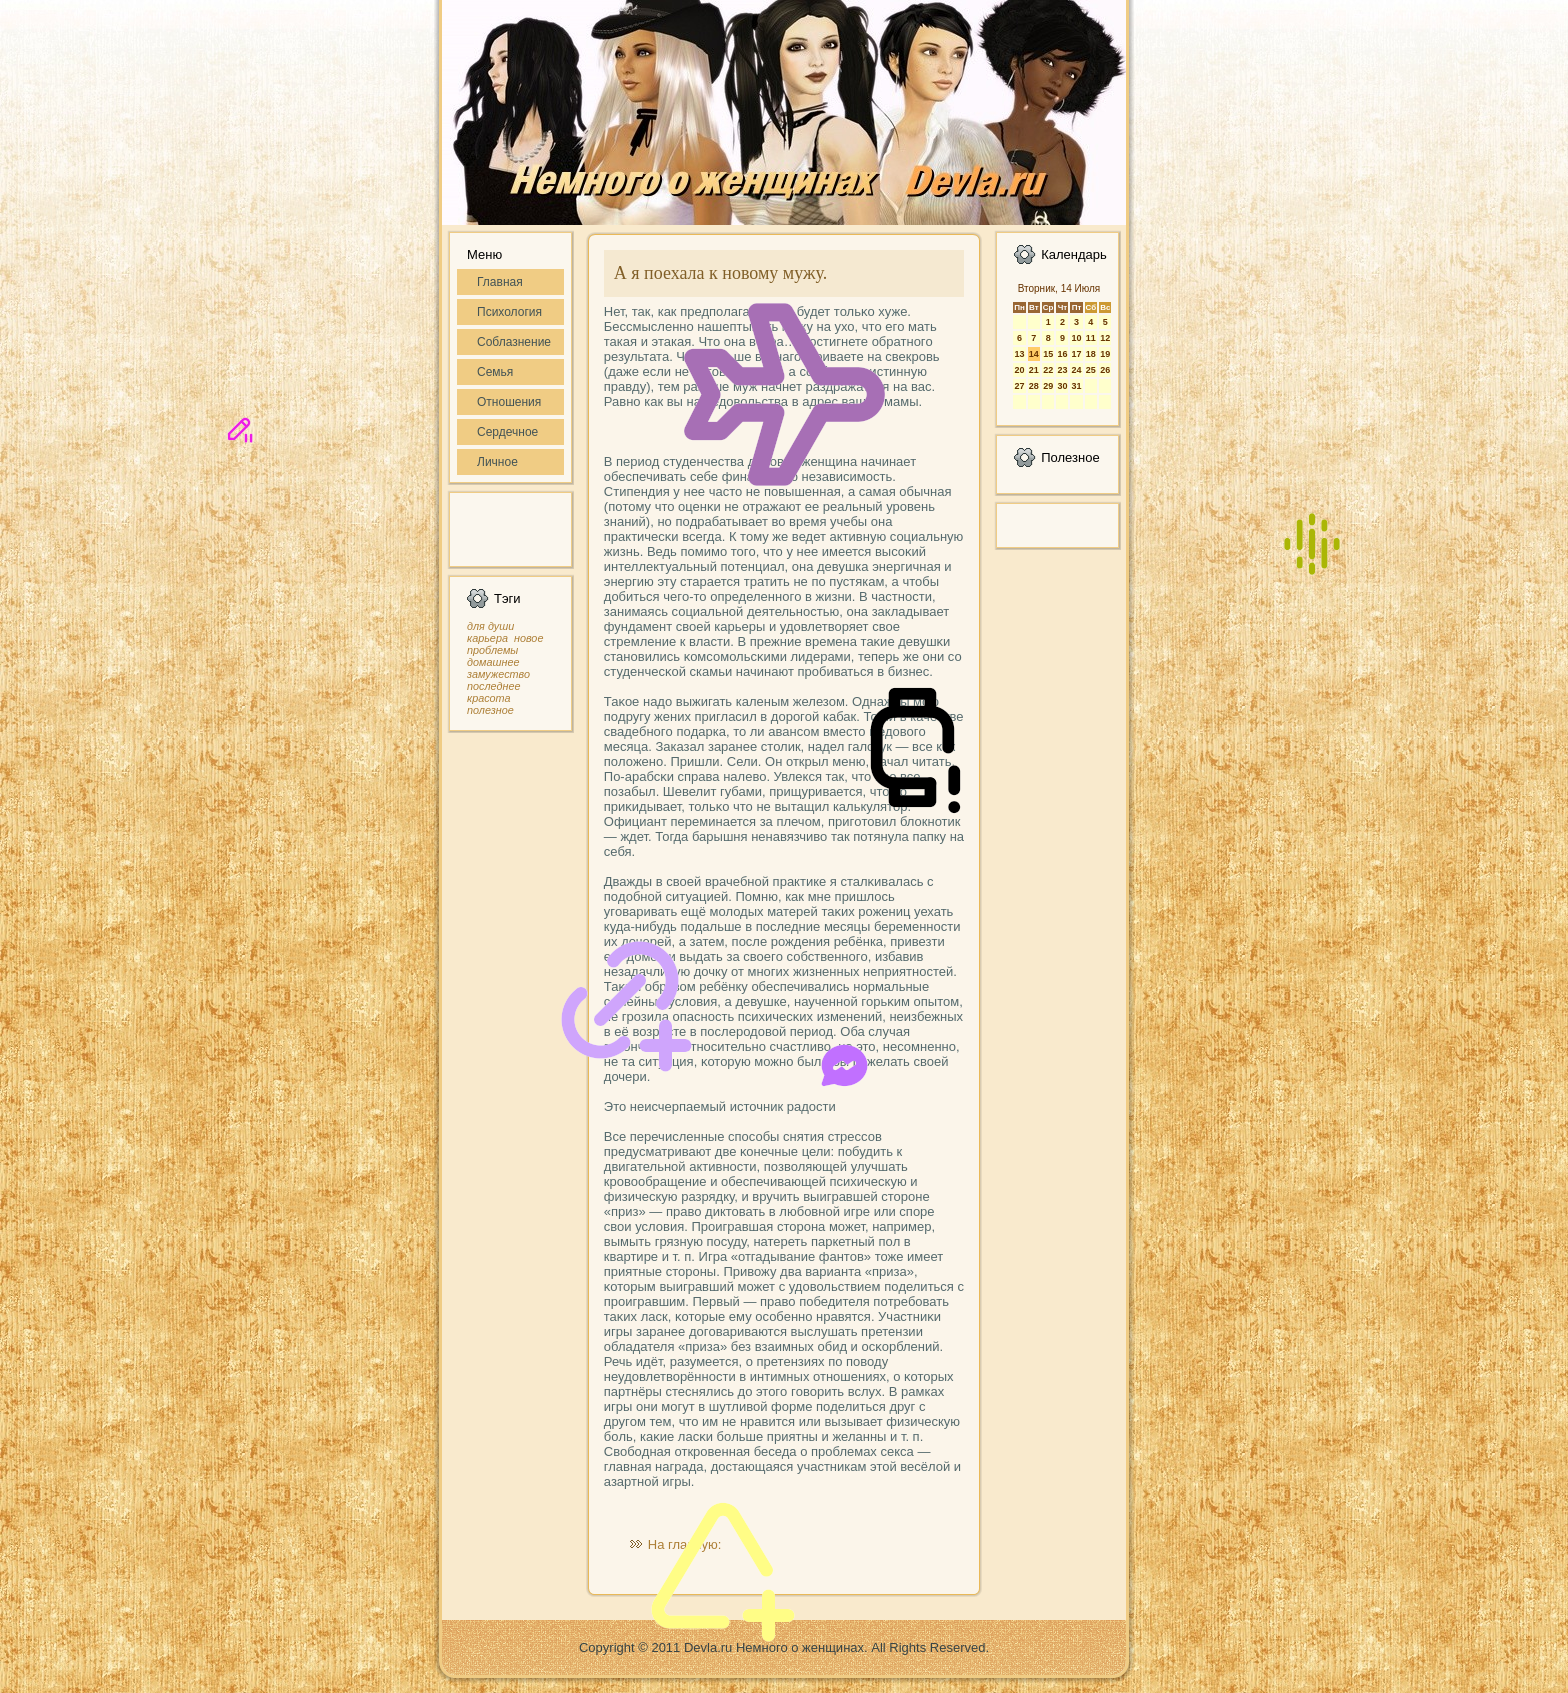 The height and width of the screenshot is (1693, 1568). What do you see at coordinates (620, 1000) in the screenshot?
I see `add a new link or URL` at bounding box center [620, 1000].